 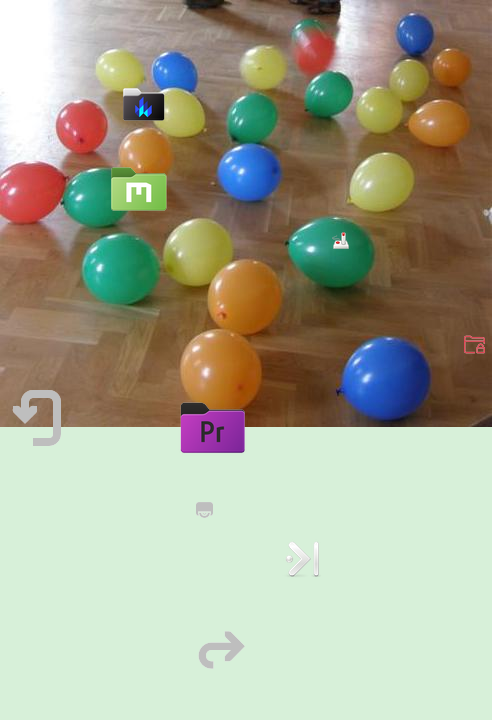 I want to click on open quixel mixer project files folder, so click(x=138, y=190).